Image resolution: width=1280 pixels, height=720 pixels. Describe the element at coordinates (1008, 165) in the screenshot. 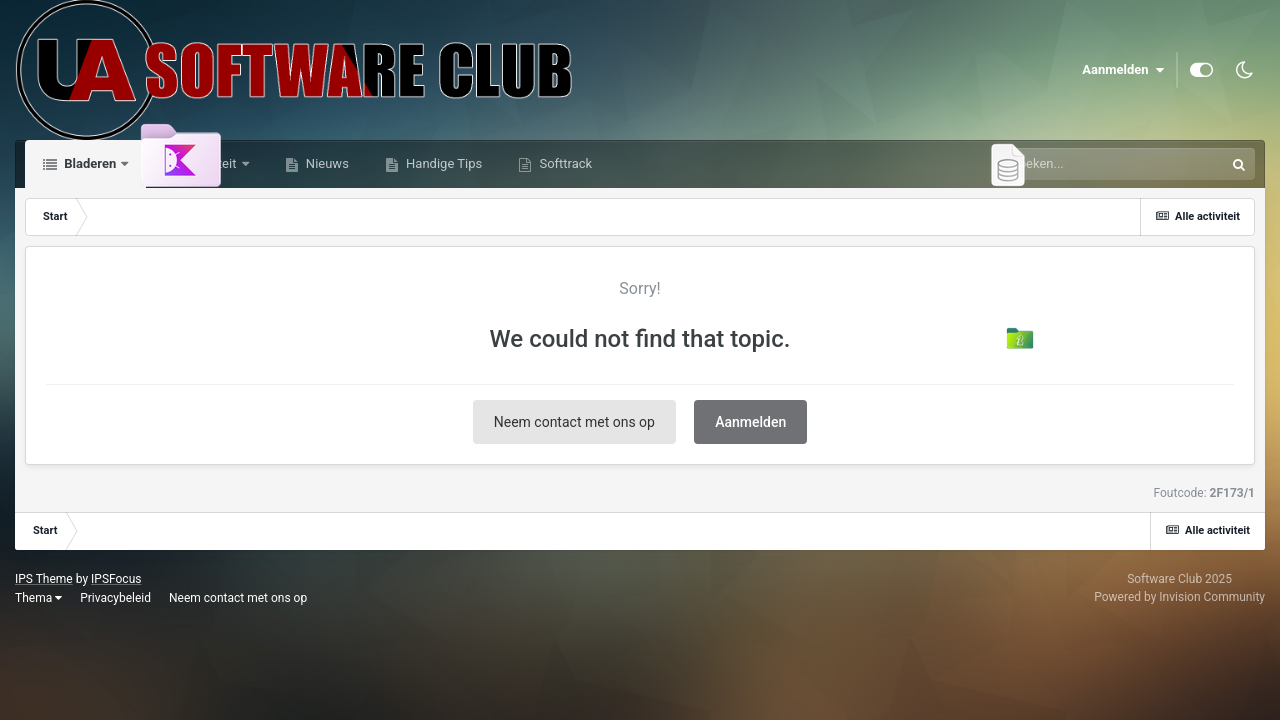

I see `sql database file` at that location.